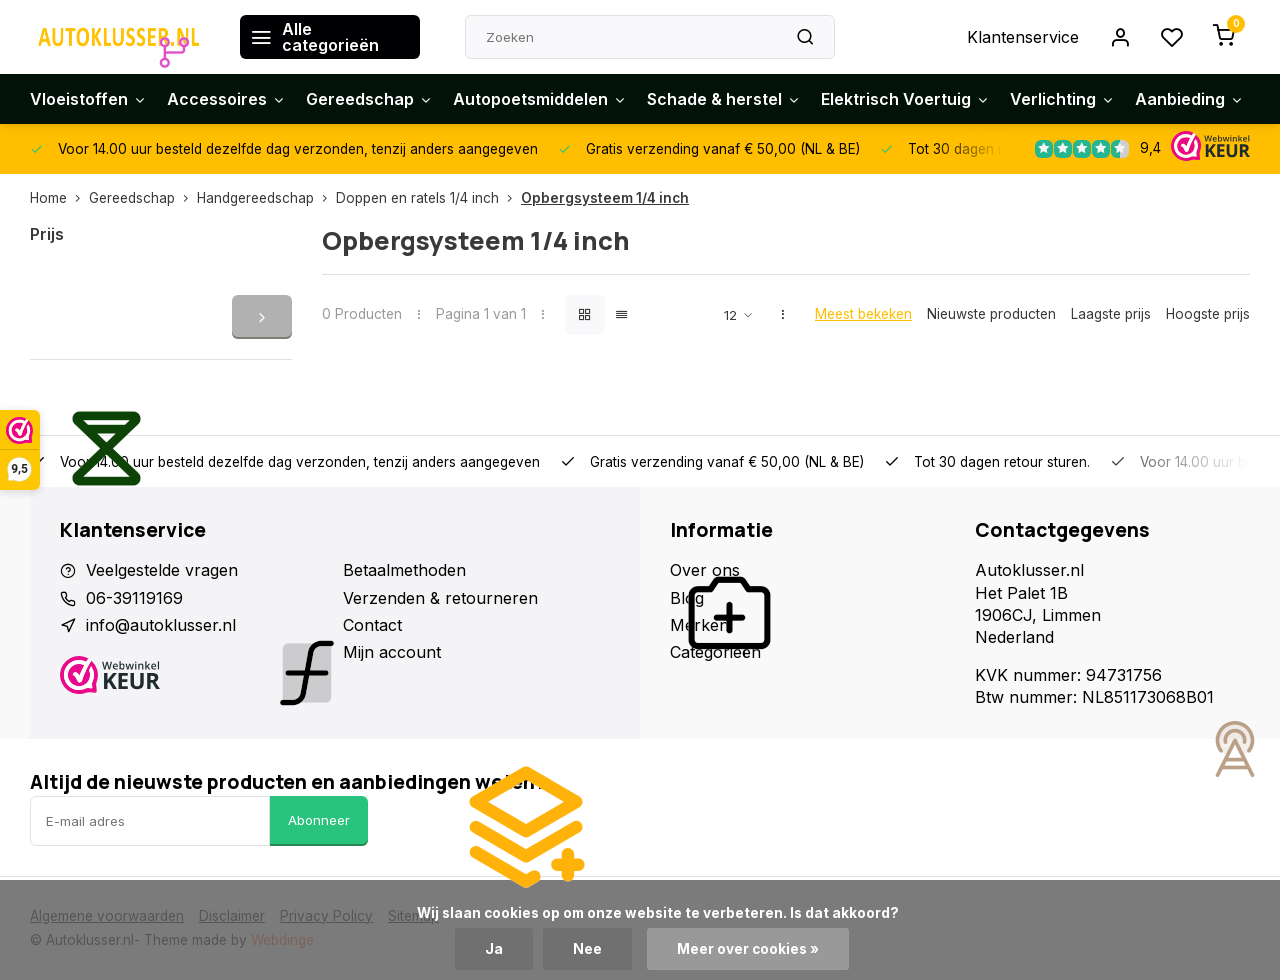  Describe the element at coordinates (172, 52) in the screenshot. I see `create a new branch in version control` at that location.